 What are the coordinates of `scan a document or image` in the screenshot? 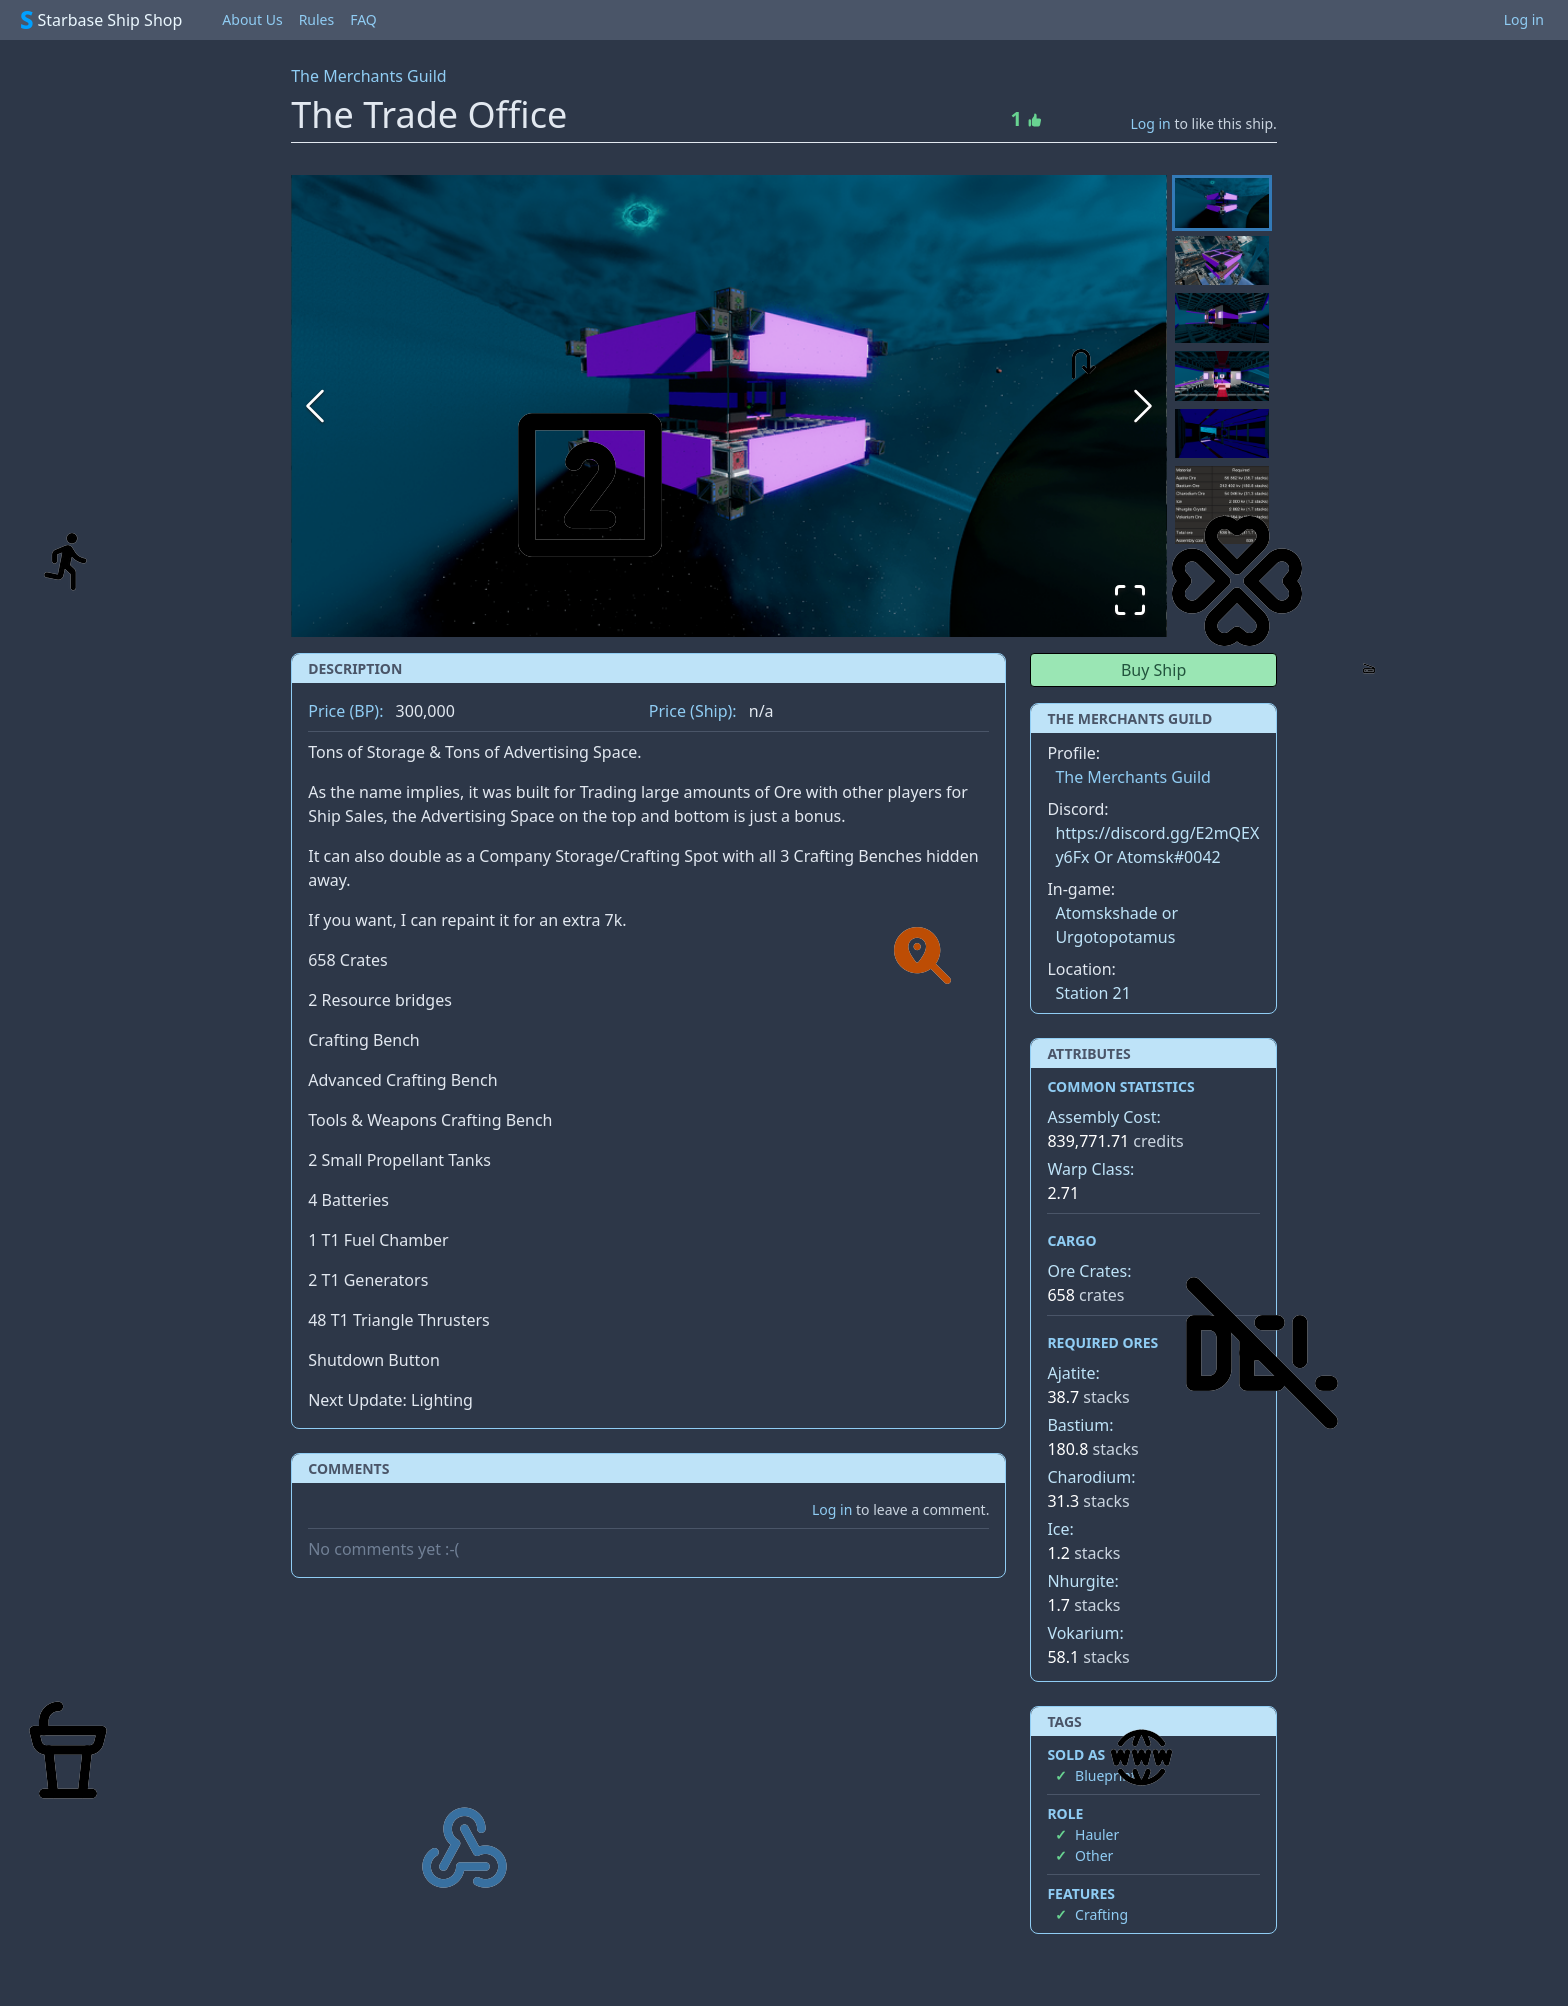 It's located at (1369, 668).